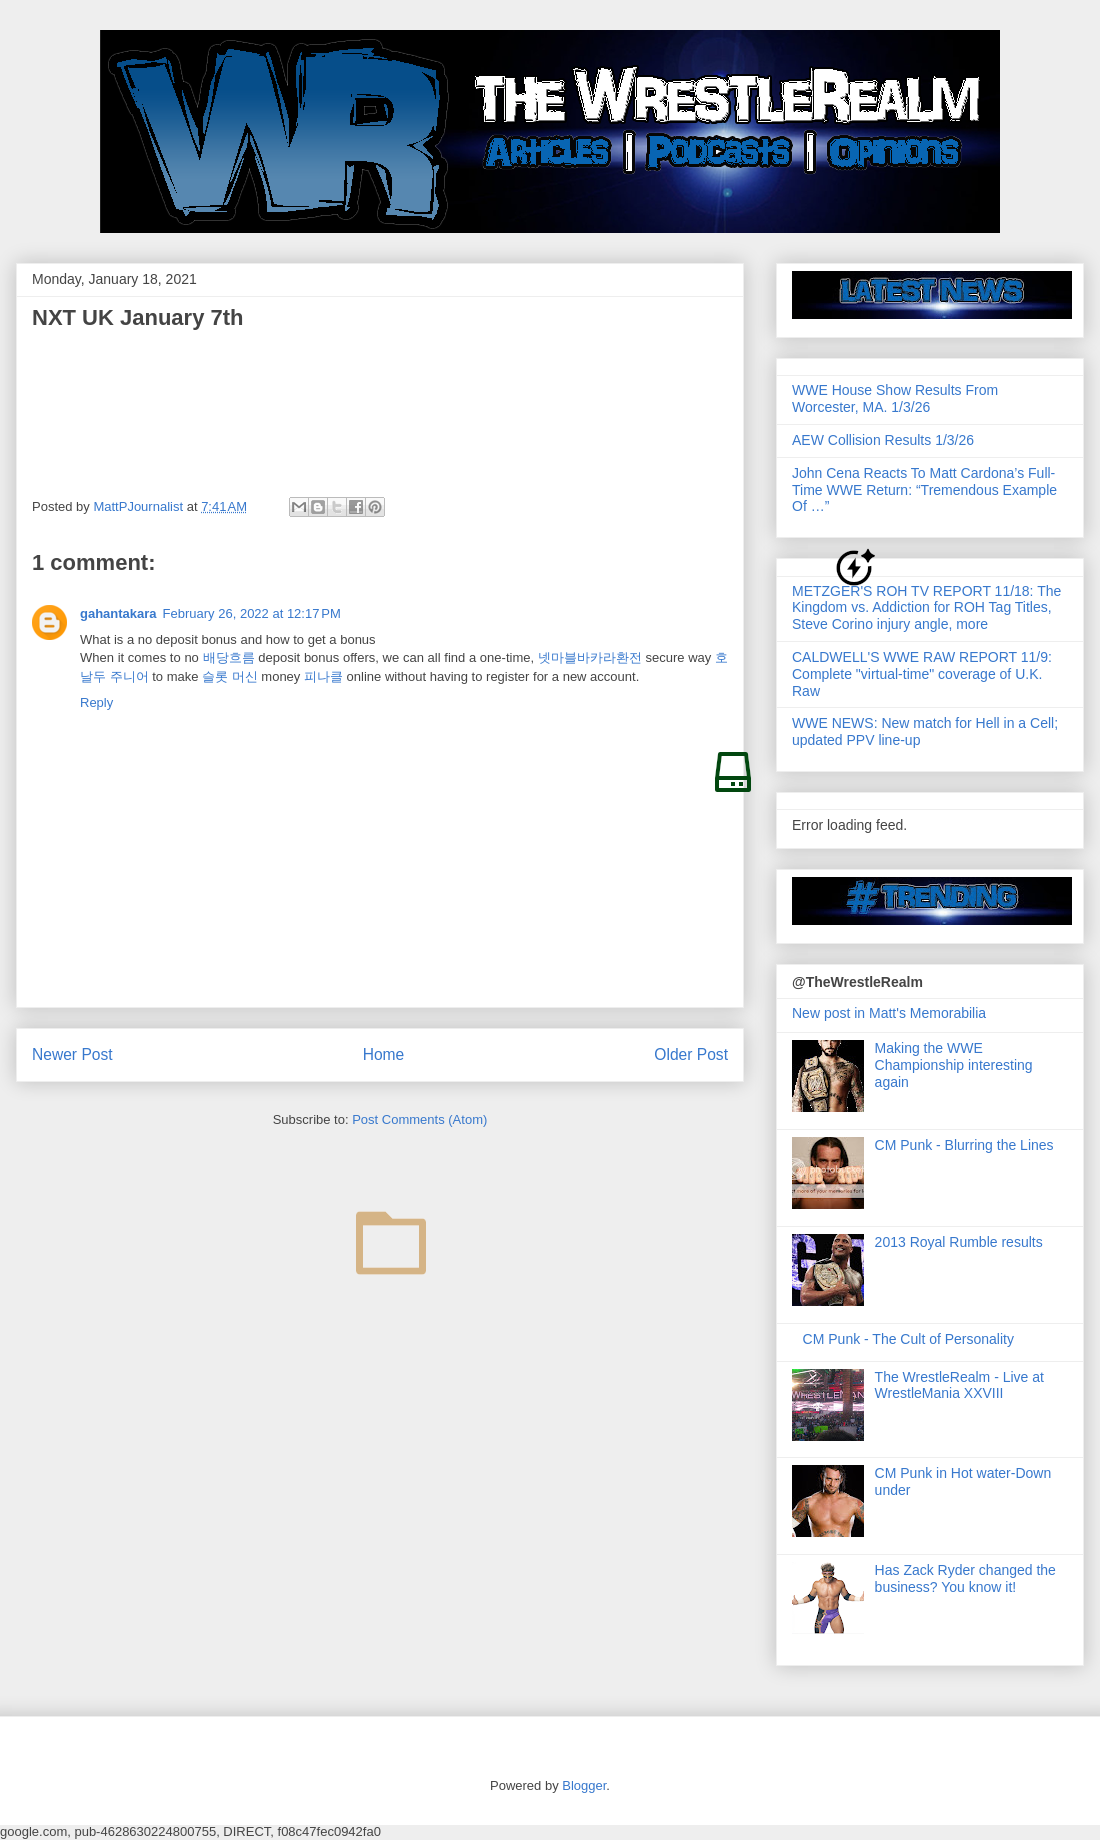 This screenshot has height=1840, width=1100. Describe the element at coordinates (854, 568) in the screenshot. I see `access AI-enhanced DVD or media features` at that location.